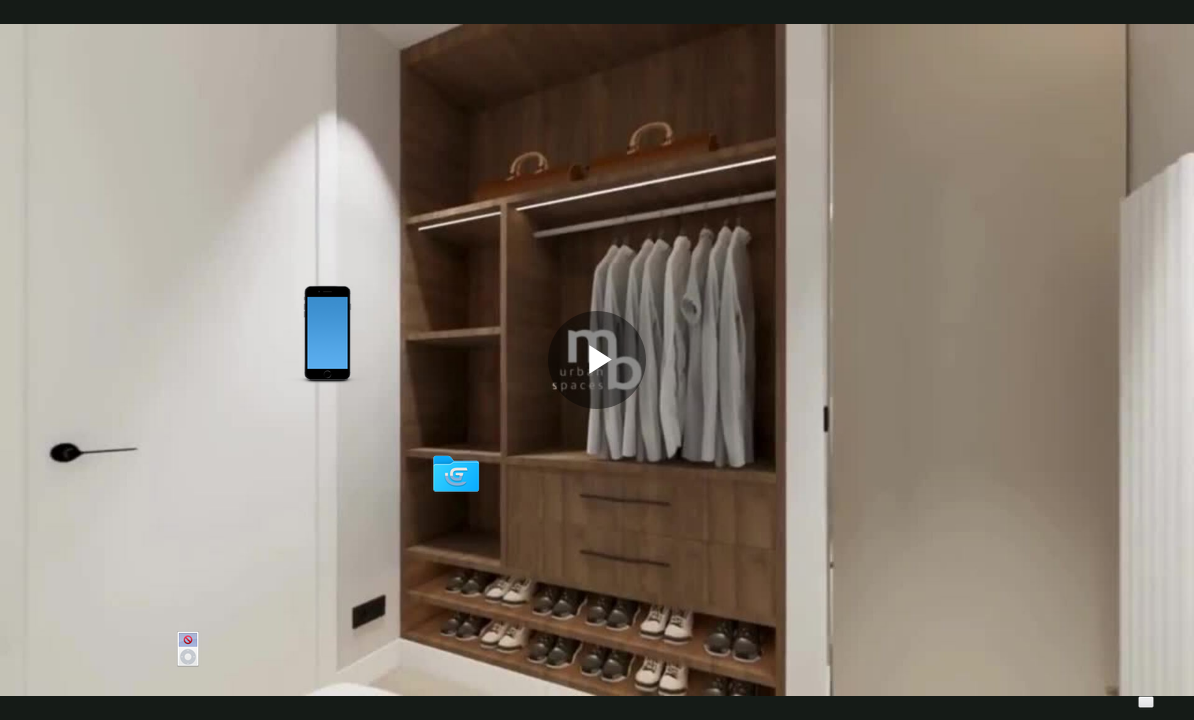 This screenshot has width=1194, height=720. Describe the element at coordinates (188, 649) in the screenshot. I see `iPod device is unavailable or cannot be connected` at that location.